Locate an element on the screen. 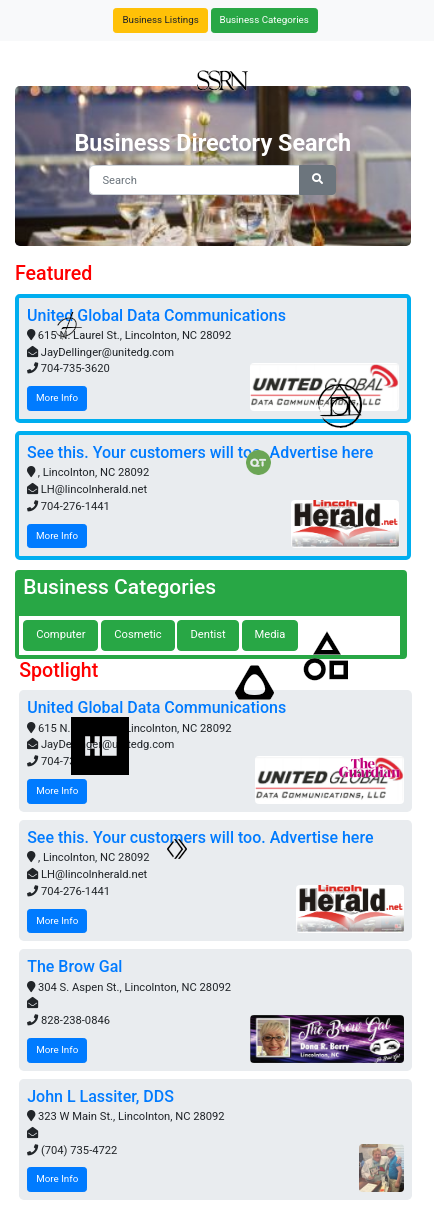  quicktype app or service logo is located at coordinates (258, 462).